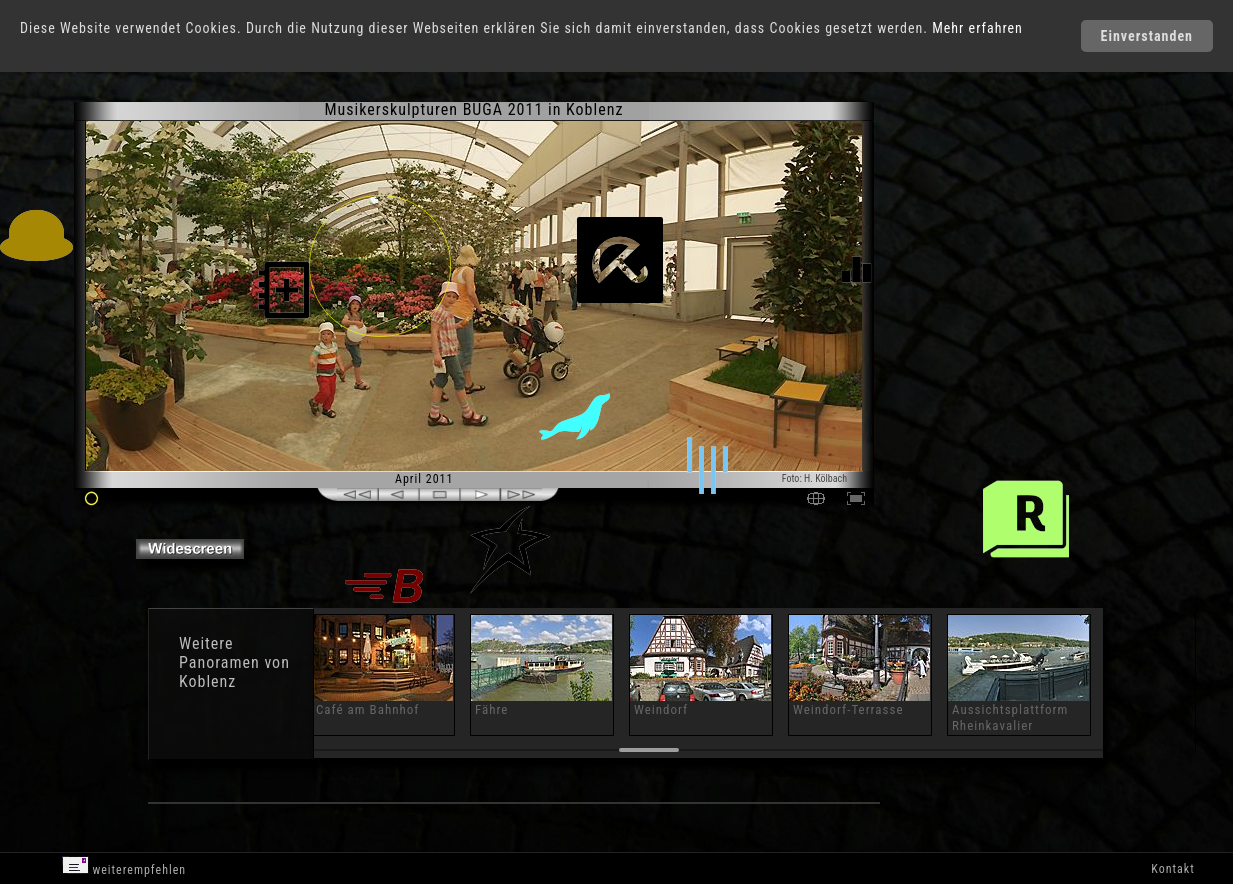 Image resolution: width=1233 pixels, height=884 pixels. I want to click on BlazeMeter logo - performance testing platform, so click(384, 586).